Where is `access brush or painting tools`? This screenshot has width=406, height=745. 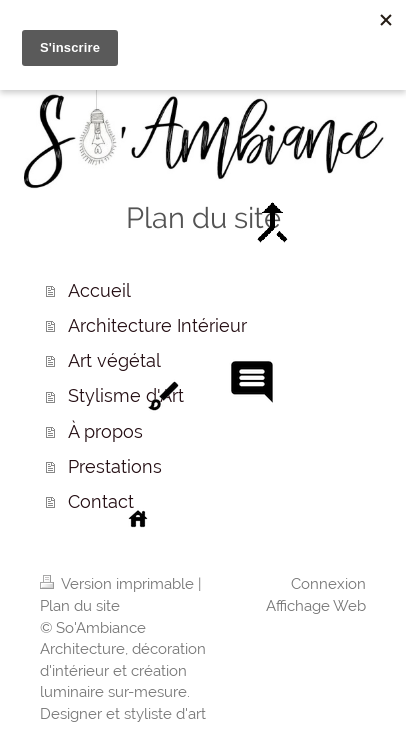 access brush or painting tools is located at coordinates (164, 396).